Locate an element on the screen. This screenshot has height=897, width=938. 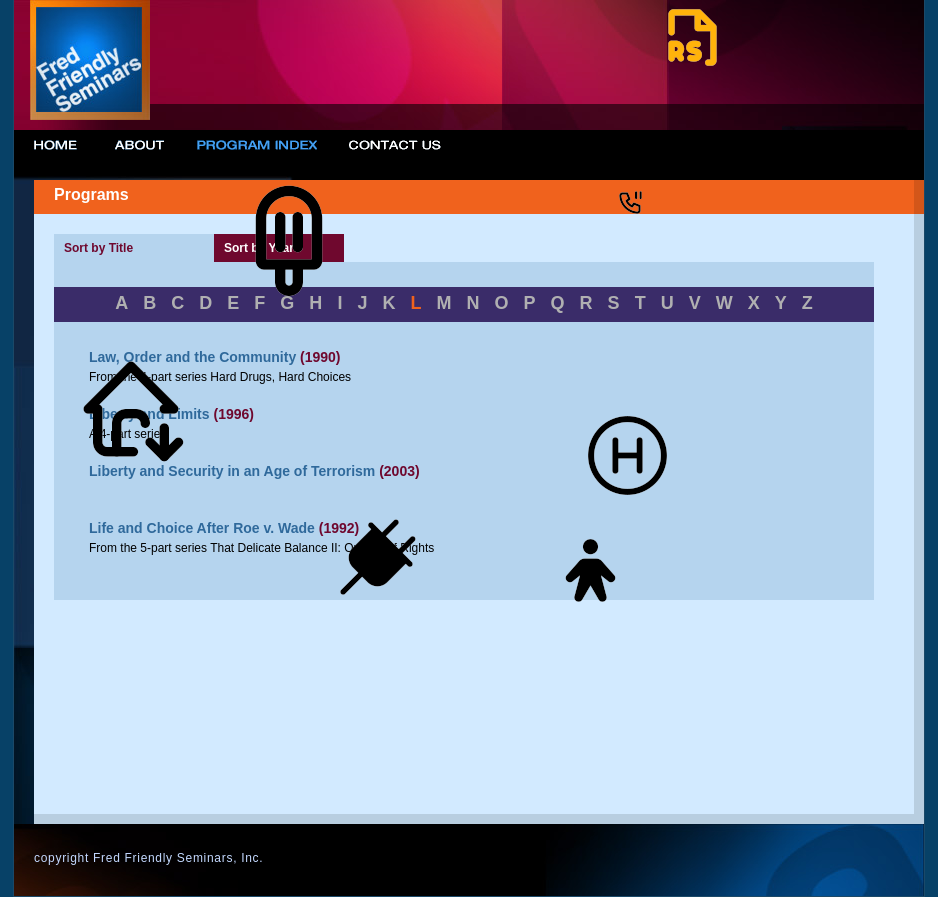
connect to a power source is located at coordinates (376, 558).